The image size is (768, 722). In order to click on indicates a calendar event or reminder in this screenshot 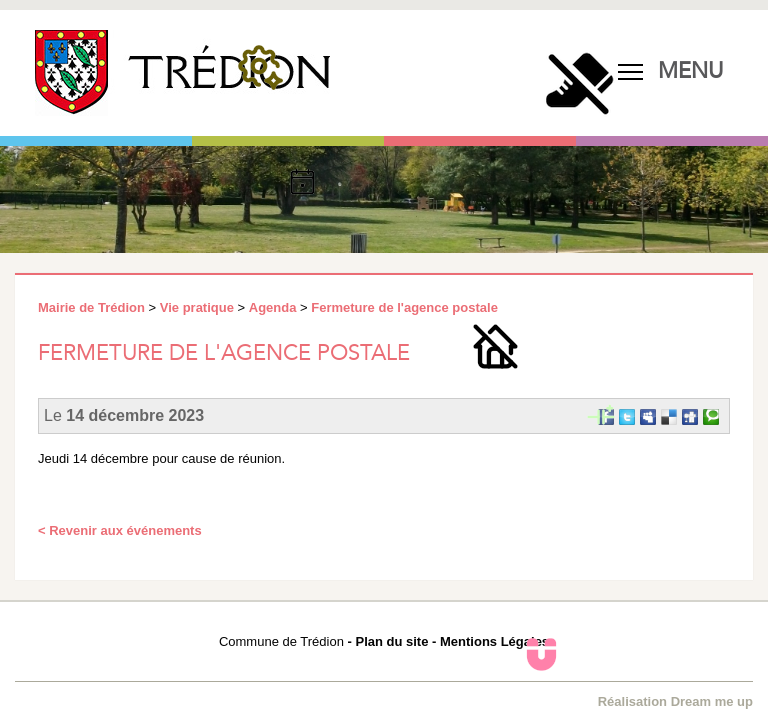, I will do `click(302, 182)`.